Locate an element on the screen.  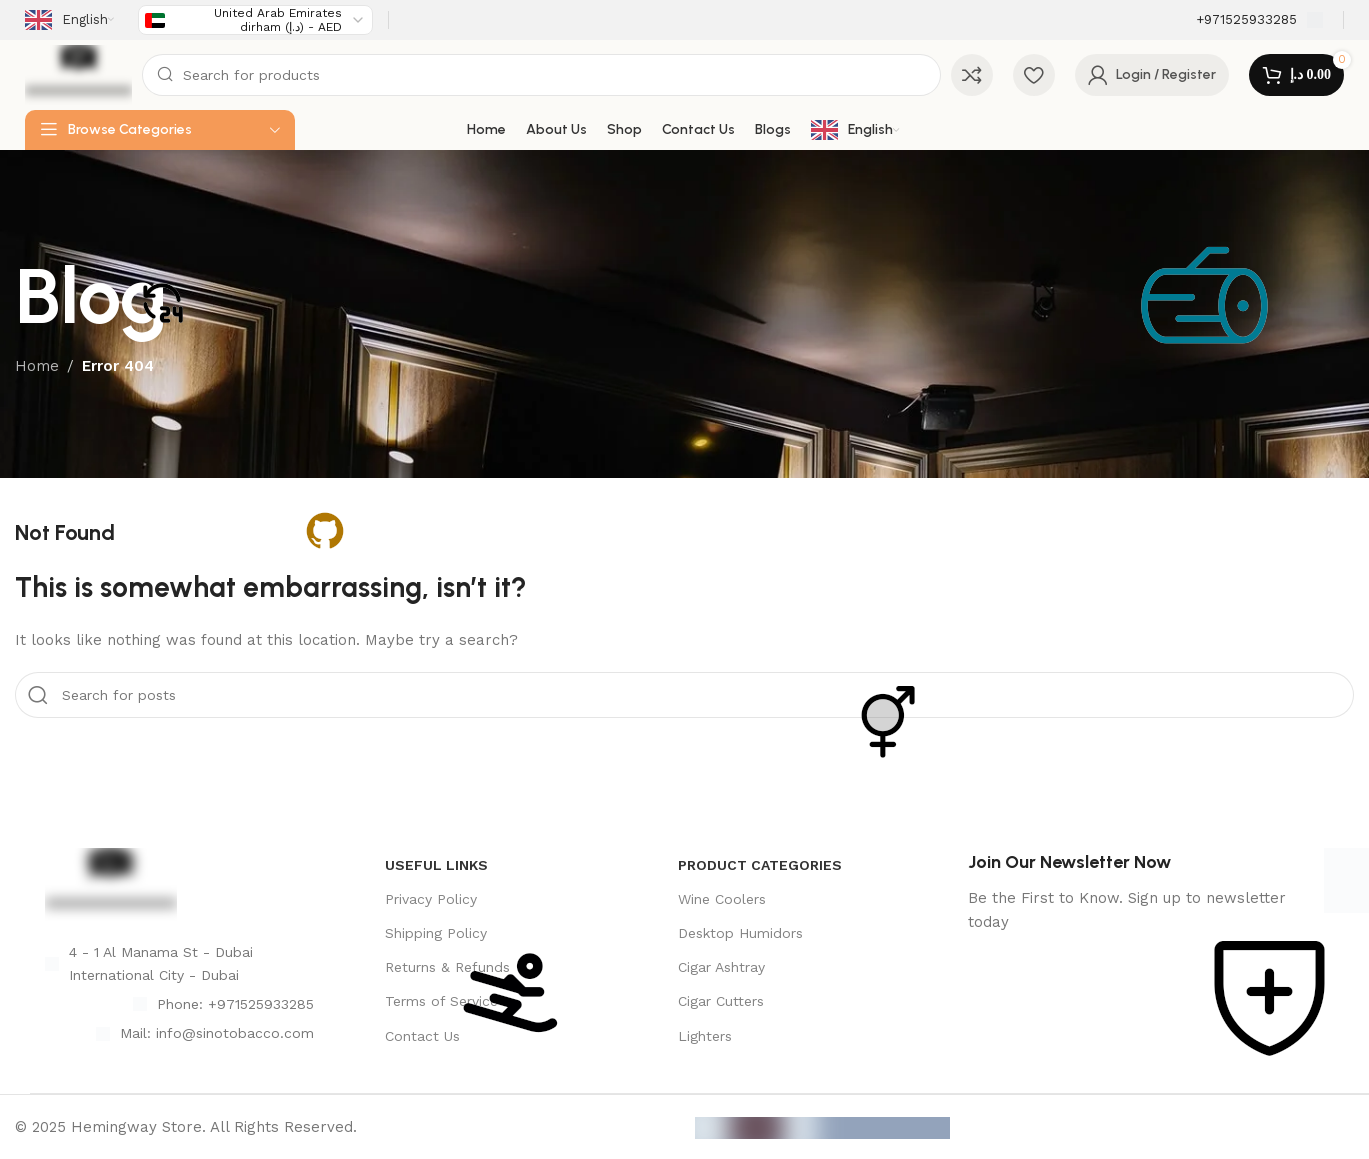
view project on github is located at coordinates (325, 531).